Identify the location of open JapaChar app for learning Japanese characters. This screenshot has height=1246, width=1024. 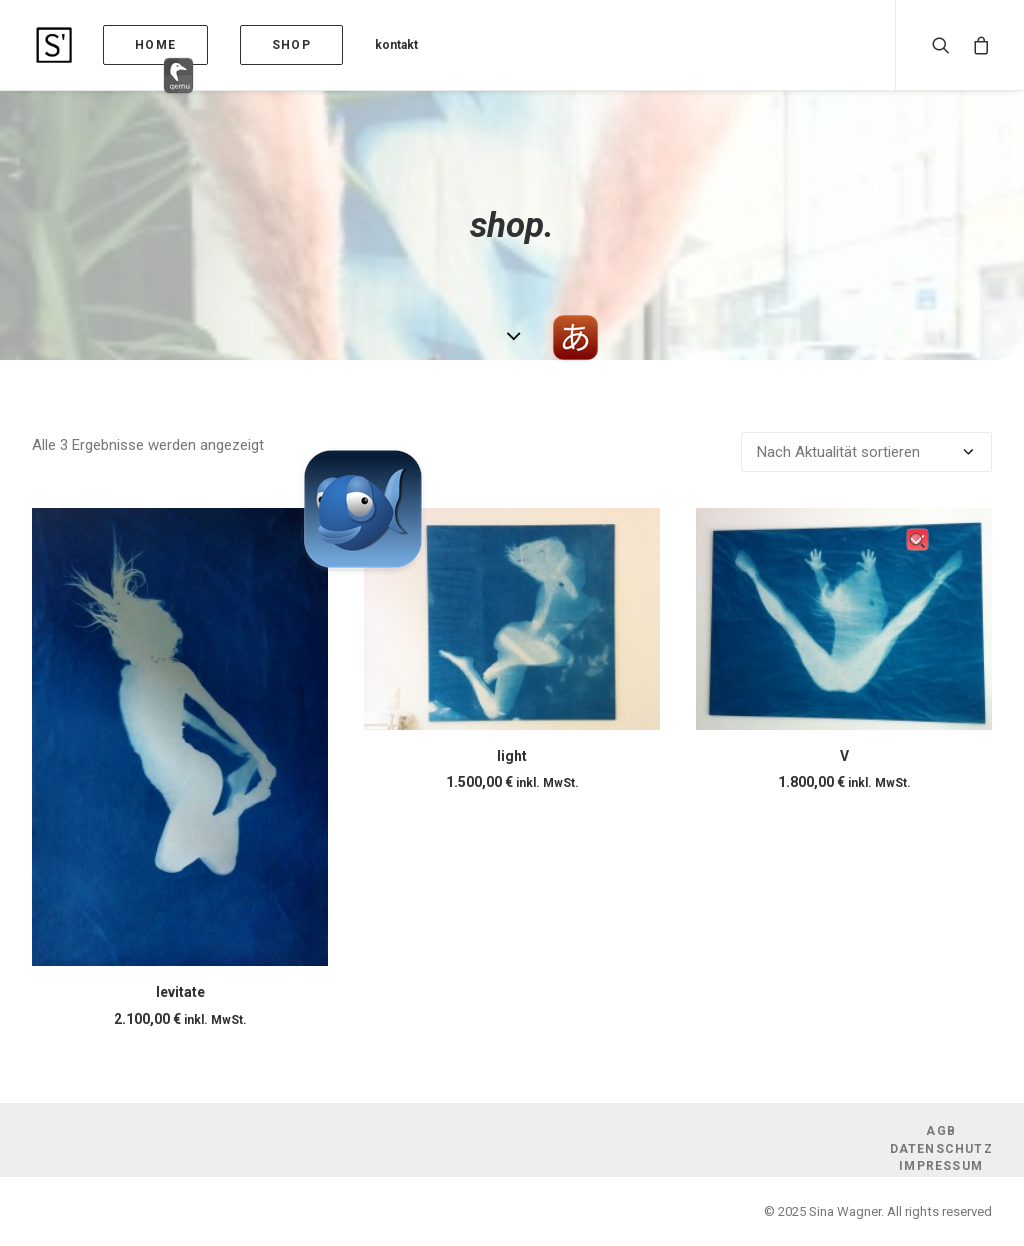
(575, 337).